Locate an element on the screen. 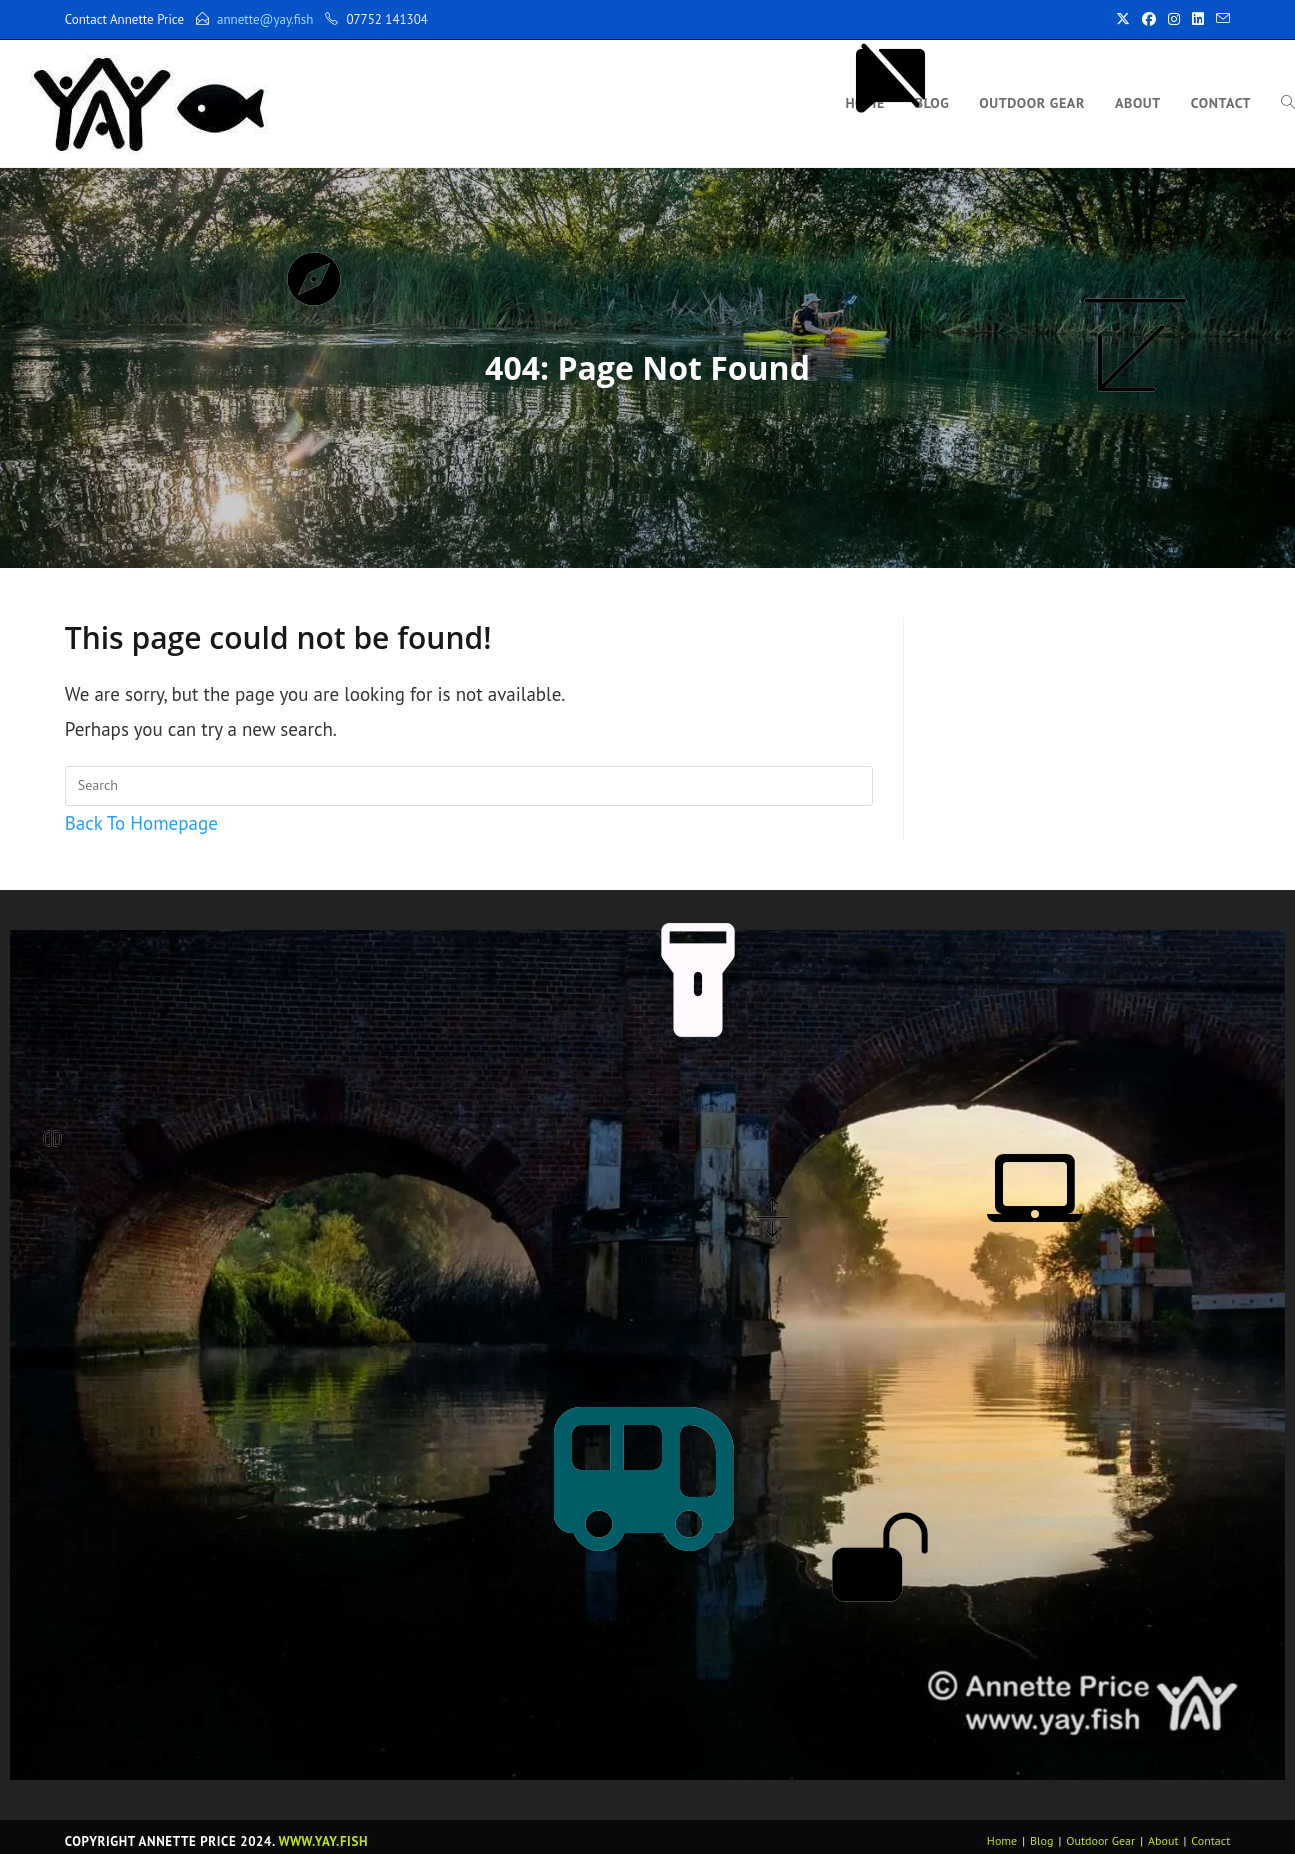 This screenshot has height=1854, width=1295. expand content vertically is located at coordinates (772, 1217).